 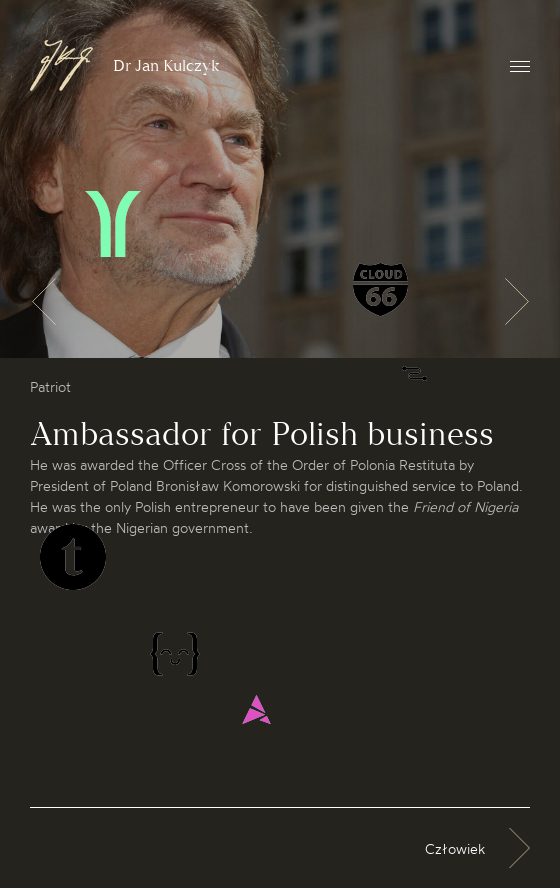 What do you see at coordinates (113, 224) in the screenshot?
I see `Guangzhou Metro app or service` at bounding box center [113, 224].